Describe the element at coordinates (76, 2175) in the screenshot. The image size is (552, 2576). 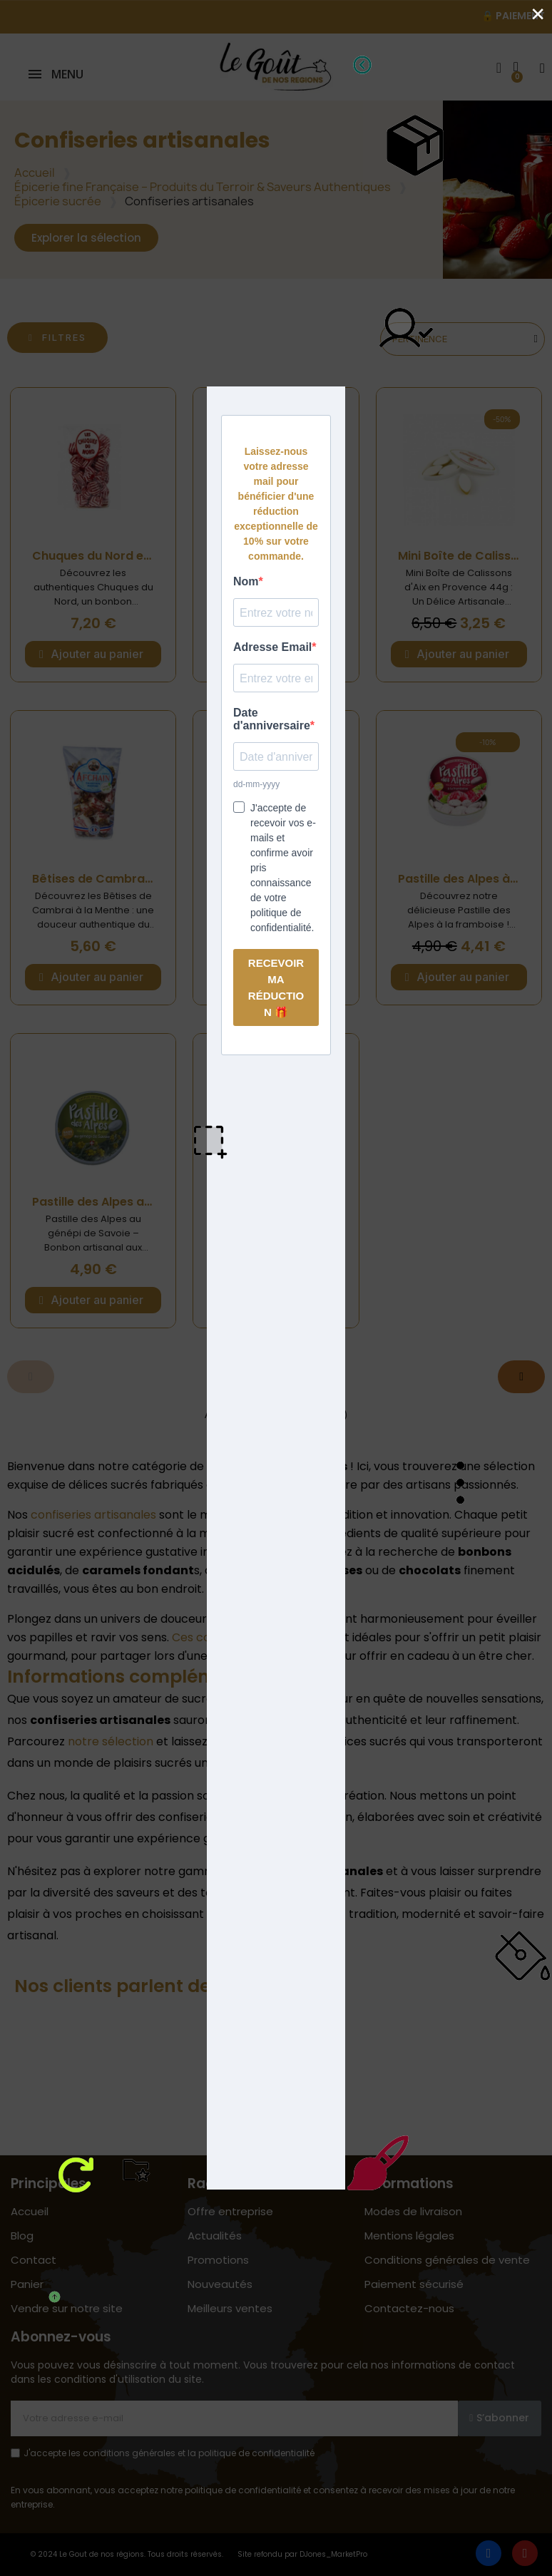
I see `refresh or reload the current page` at that location.